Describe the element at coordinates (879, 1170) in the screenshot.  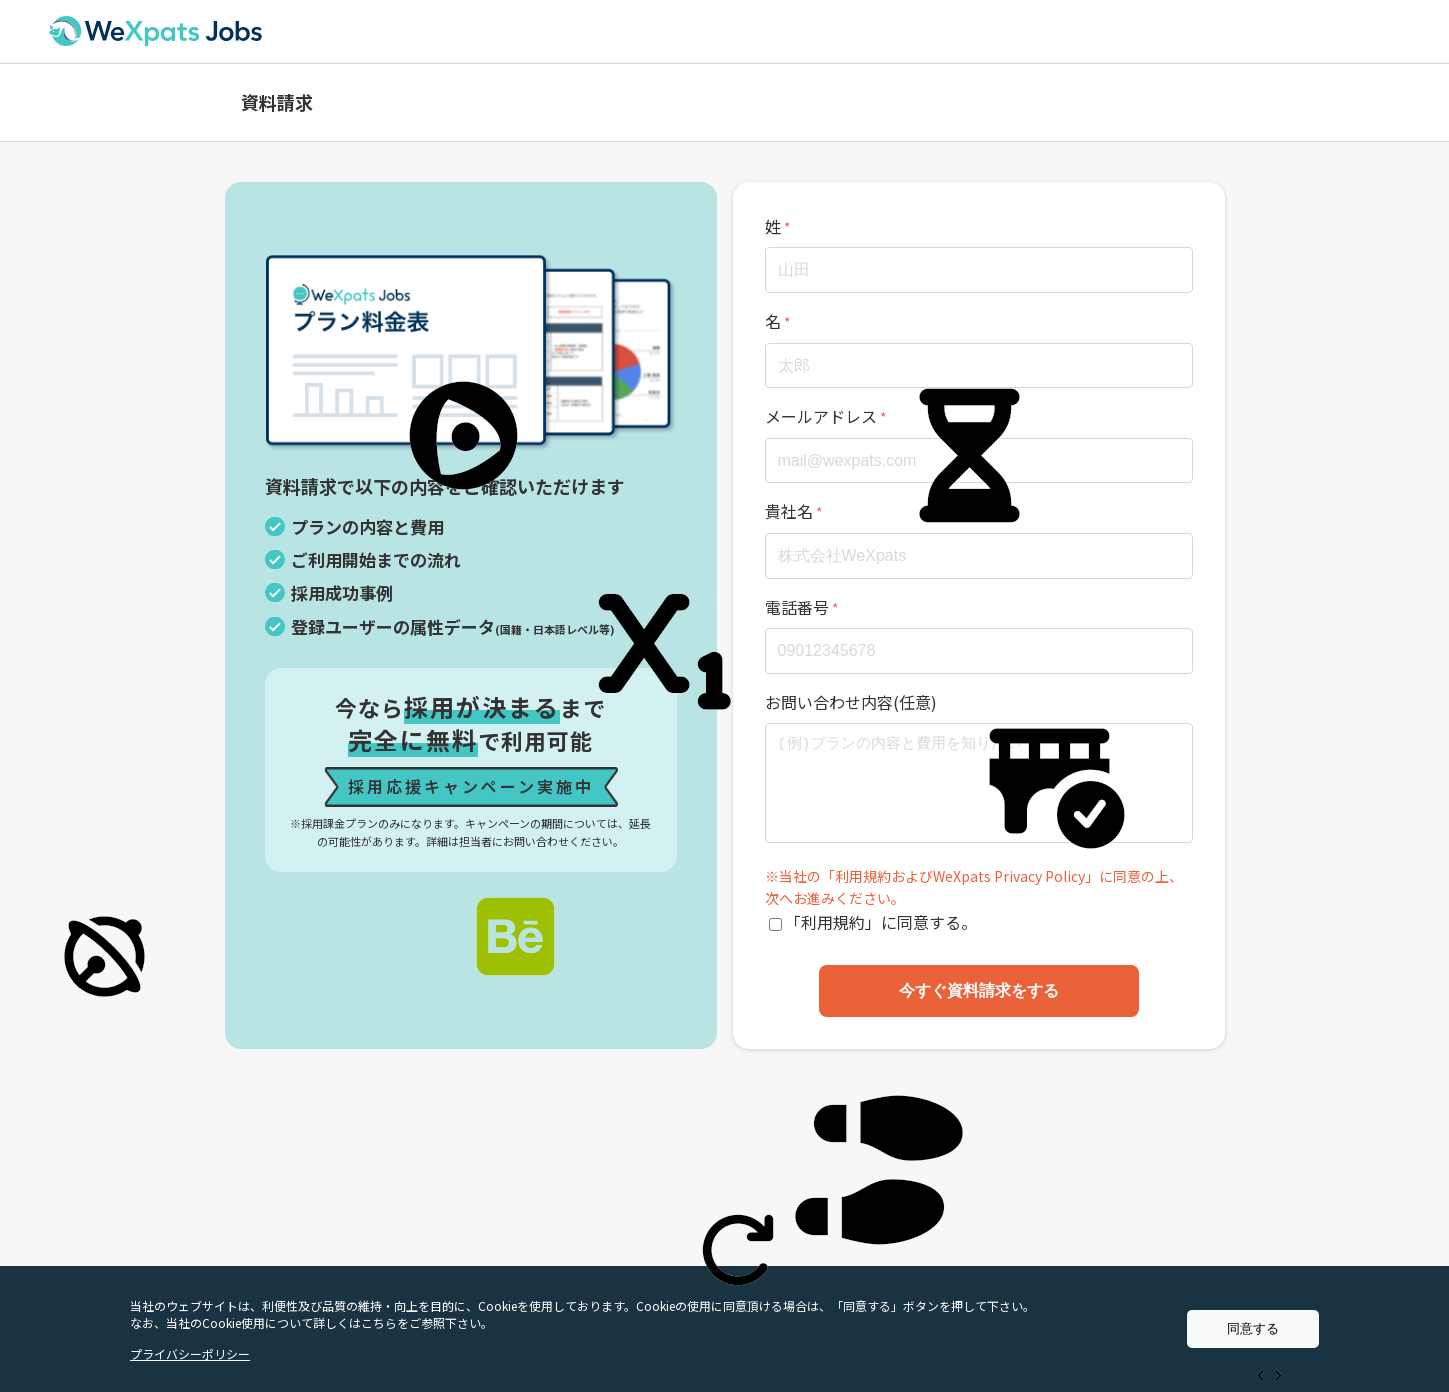
I see `view step count or walking activity` at that location.